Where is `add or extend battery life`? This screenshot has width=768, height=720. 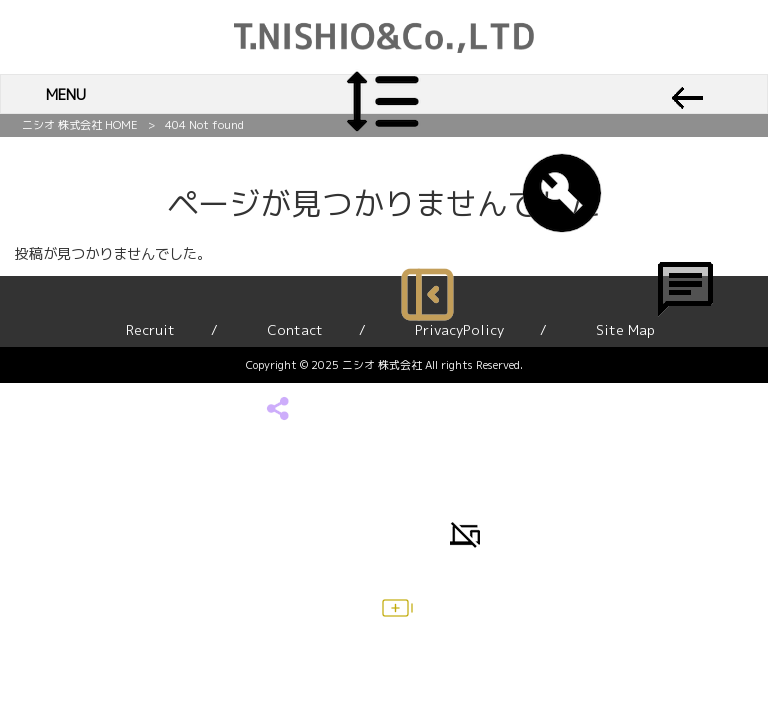
add or extend battery life is located at coordinates (397, 608).